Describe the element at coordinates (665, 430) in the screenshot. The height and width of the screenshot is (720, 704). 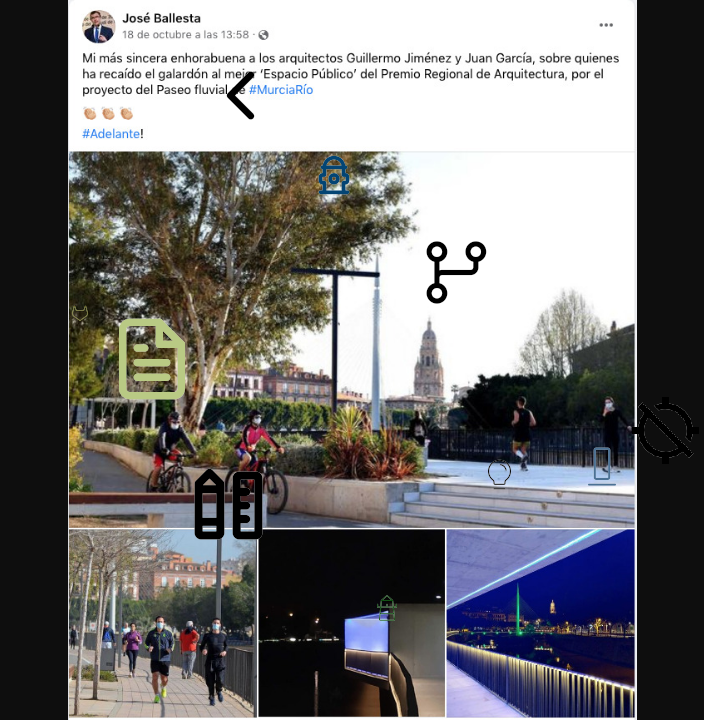
I see `location services are disabled` at that location.